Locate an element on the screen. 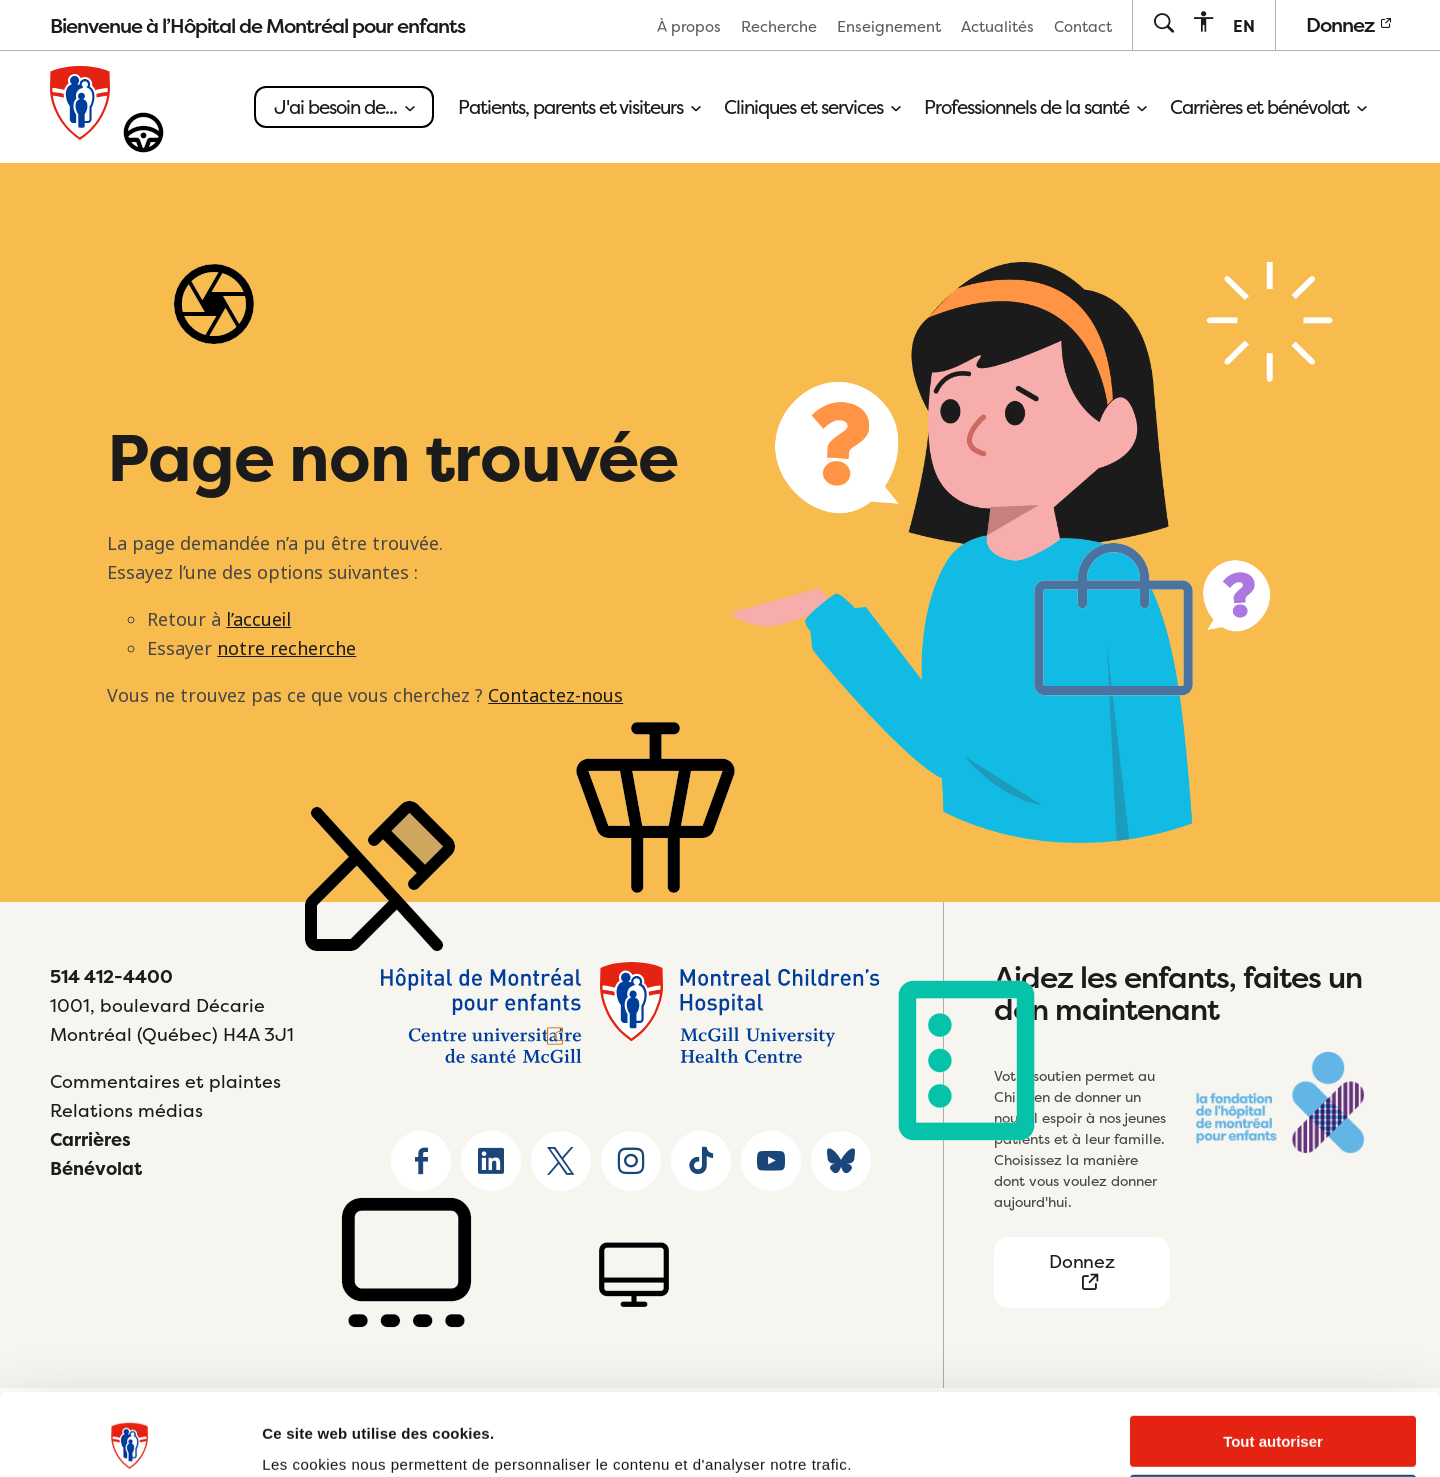 The height and width of the screenshot is (1477, 1440). switch to desktop view is located at coordinates (634, 1272).